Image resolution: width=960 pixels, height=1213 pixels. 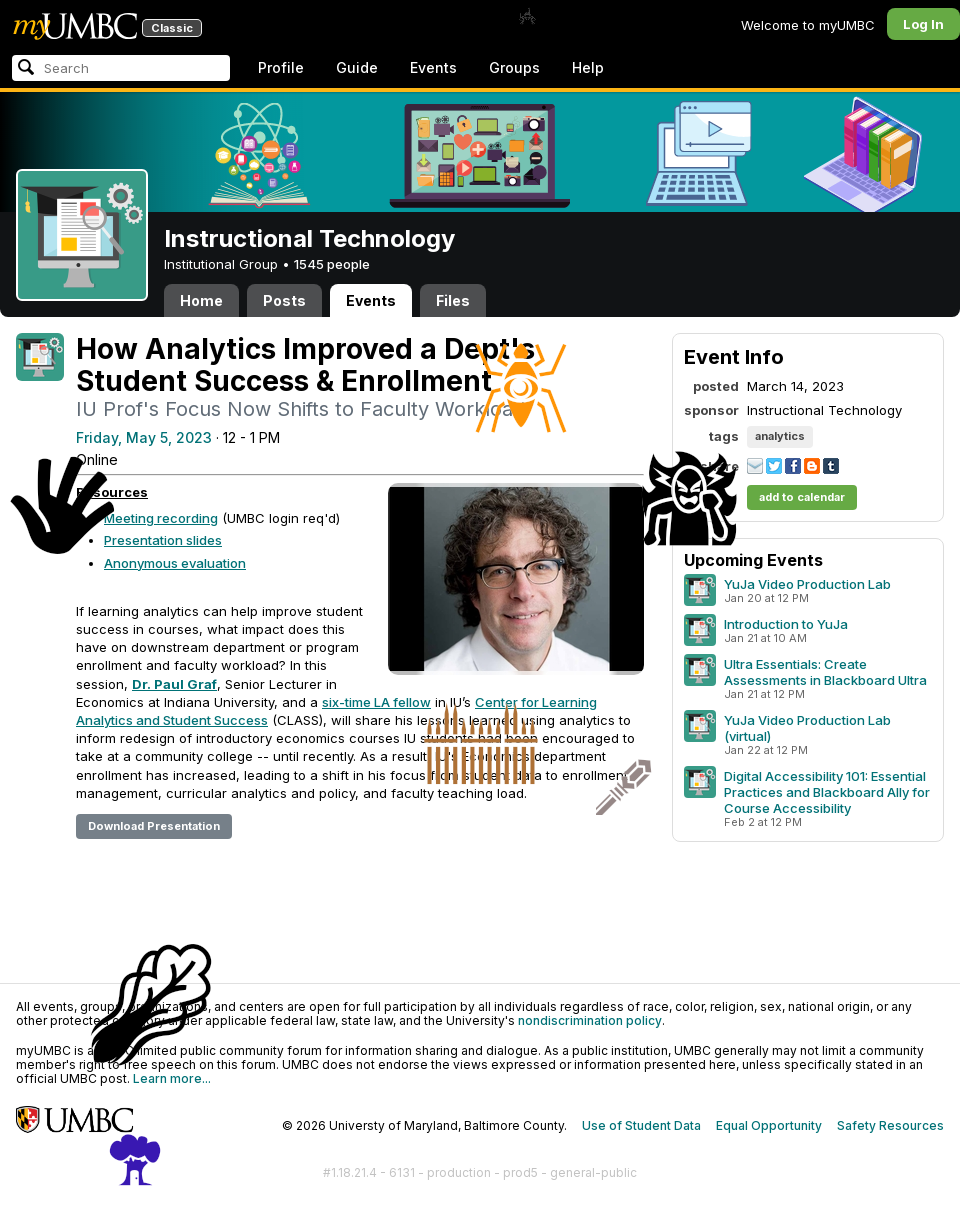 I want to click on enter a treehouse or forest dwelling, so click(x=134, y=1158).